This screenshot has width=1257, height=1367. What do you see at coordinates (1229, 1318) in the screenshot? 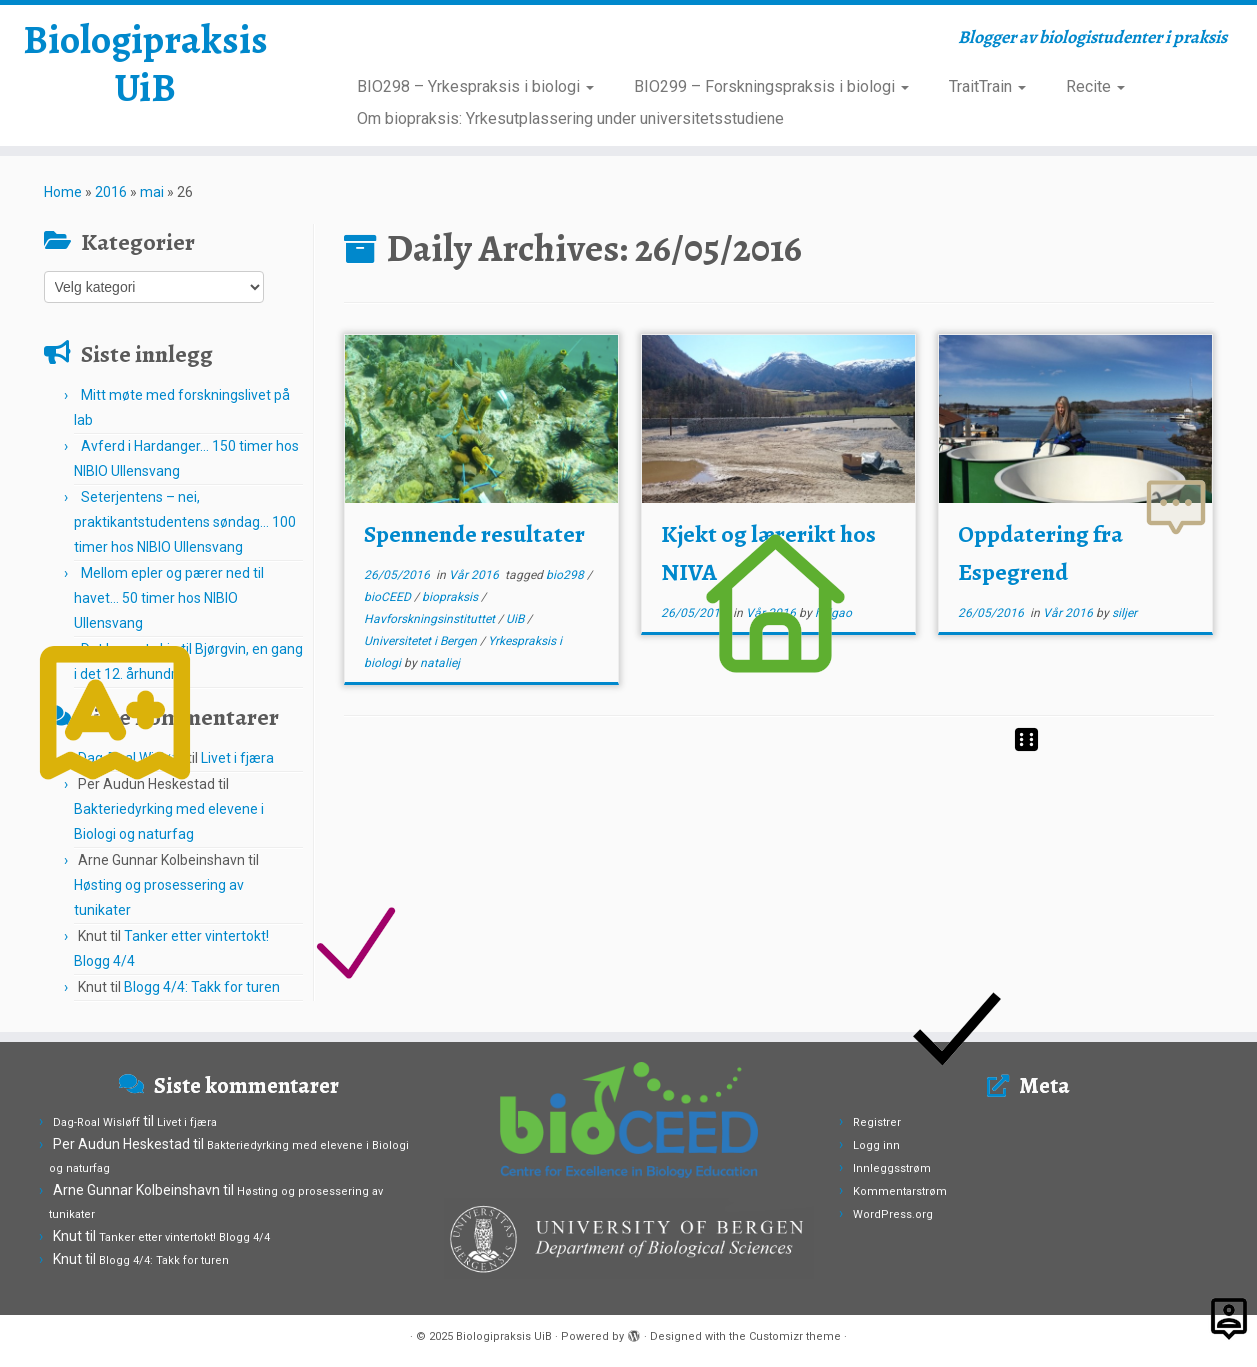
I see `view a person's location on the map` at bounding box center [1229, 1318].